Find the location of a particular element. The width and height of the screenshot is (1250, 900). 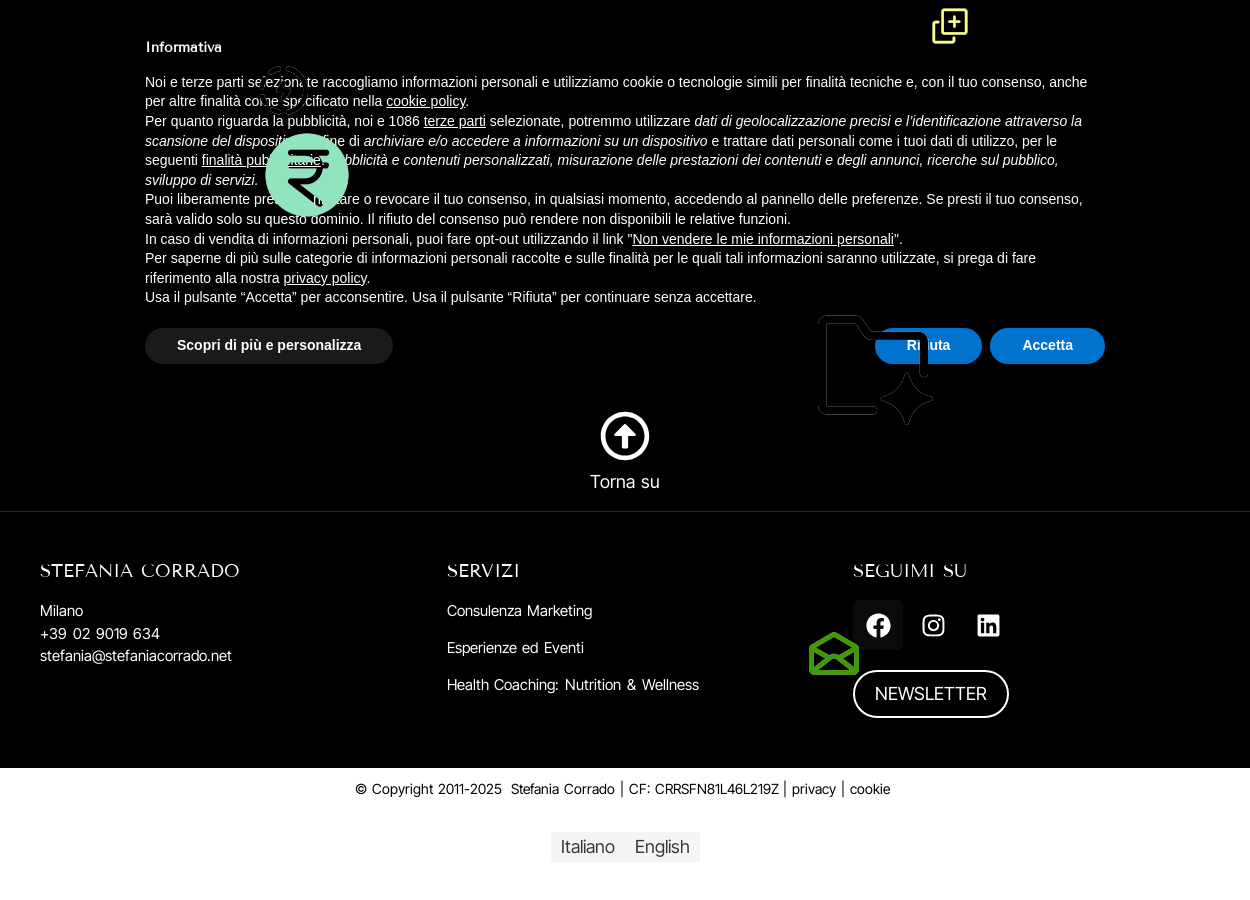

create a new space or workspace is located at coordinates (873, 365).